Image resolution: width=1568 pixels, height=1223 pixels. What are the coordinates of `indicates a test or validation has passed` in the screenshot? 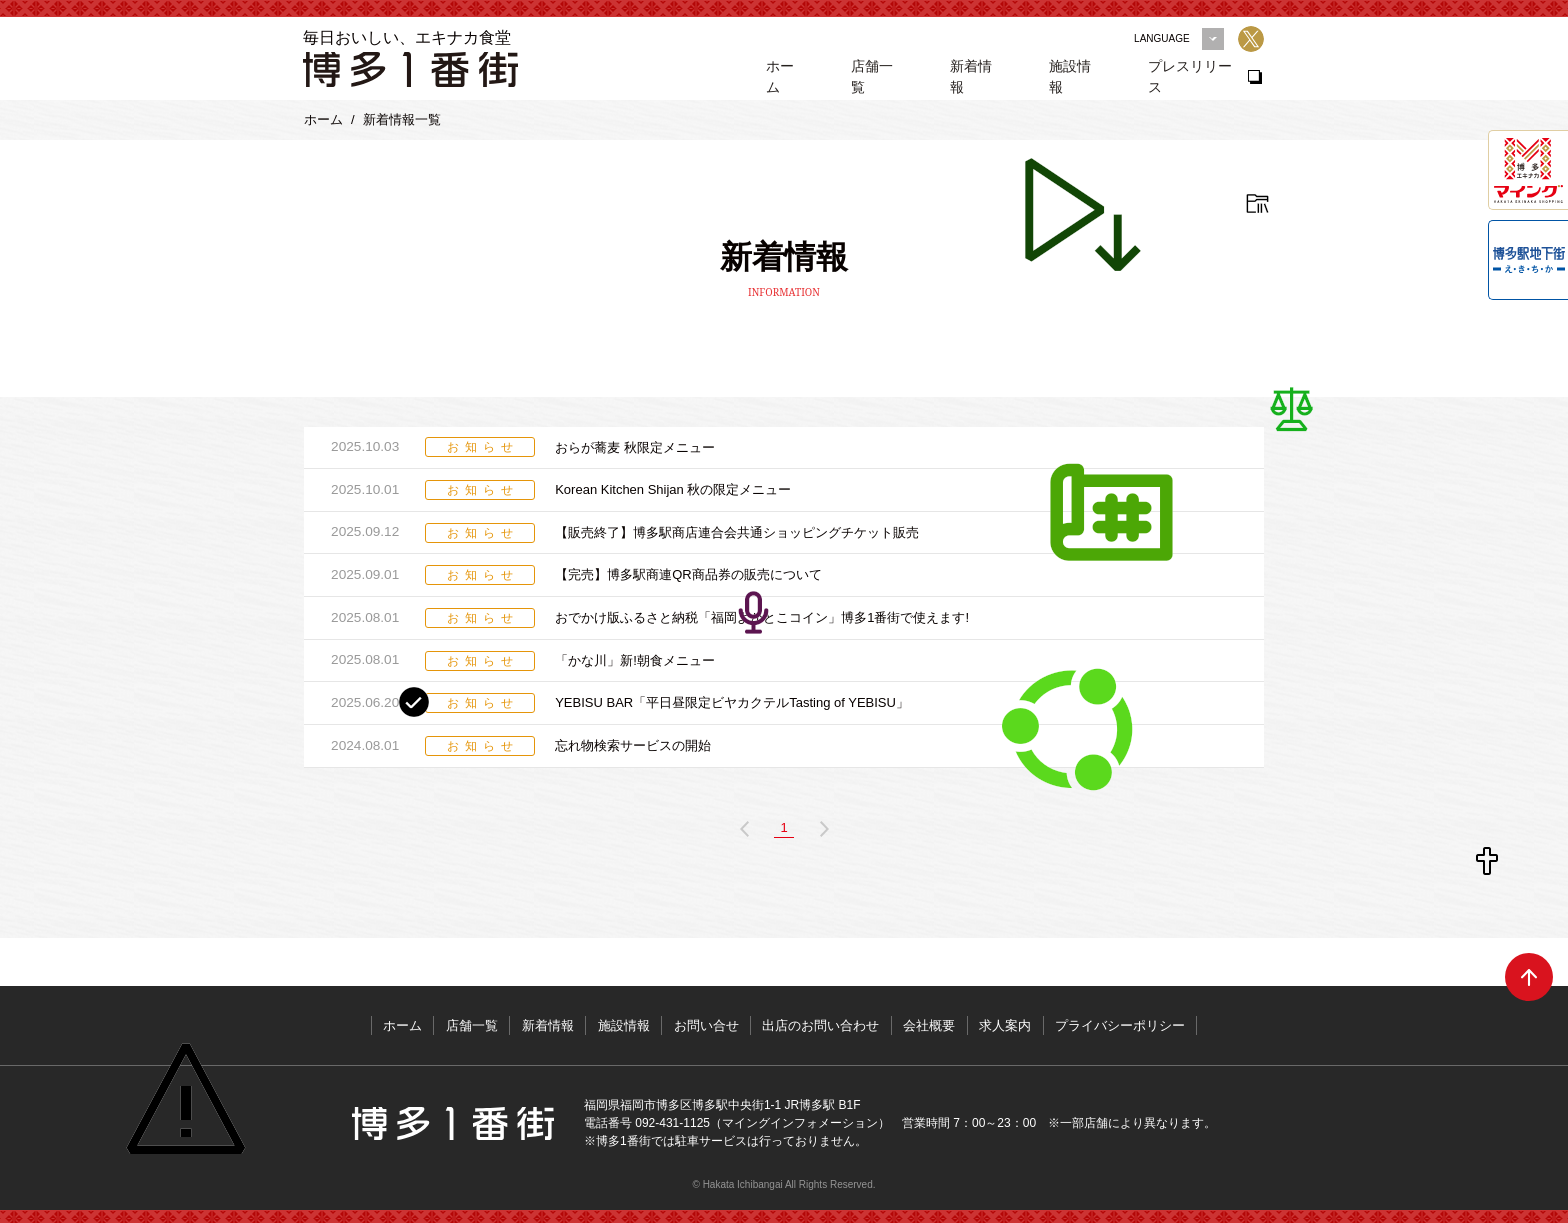 It's located at (414, 702).